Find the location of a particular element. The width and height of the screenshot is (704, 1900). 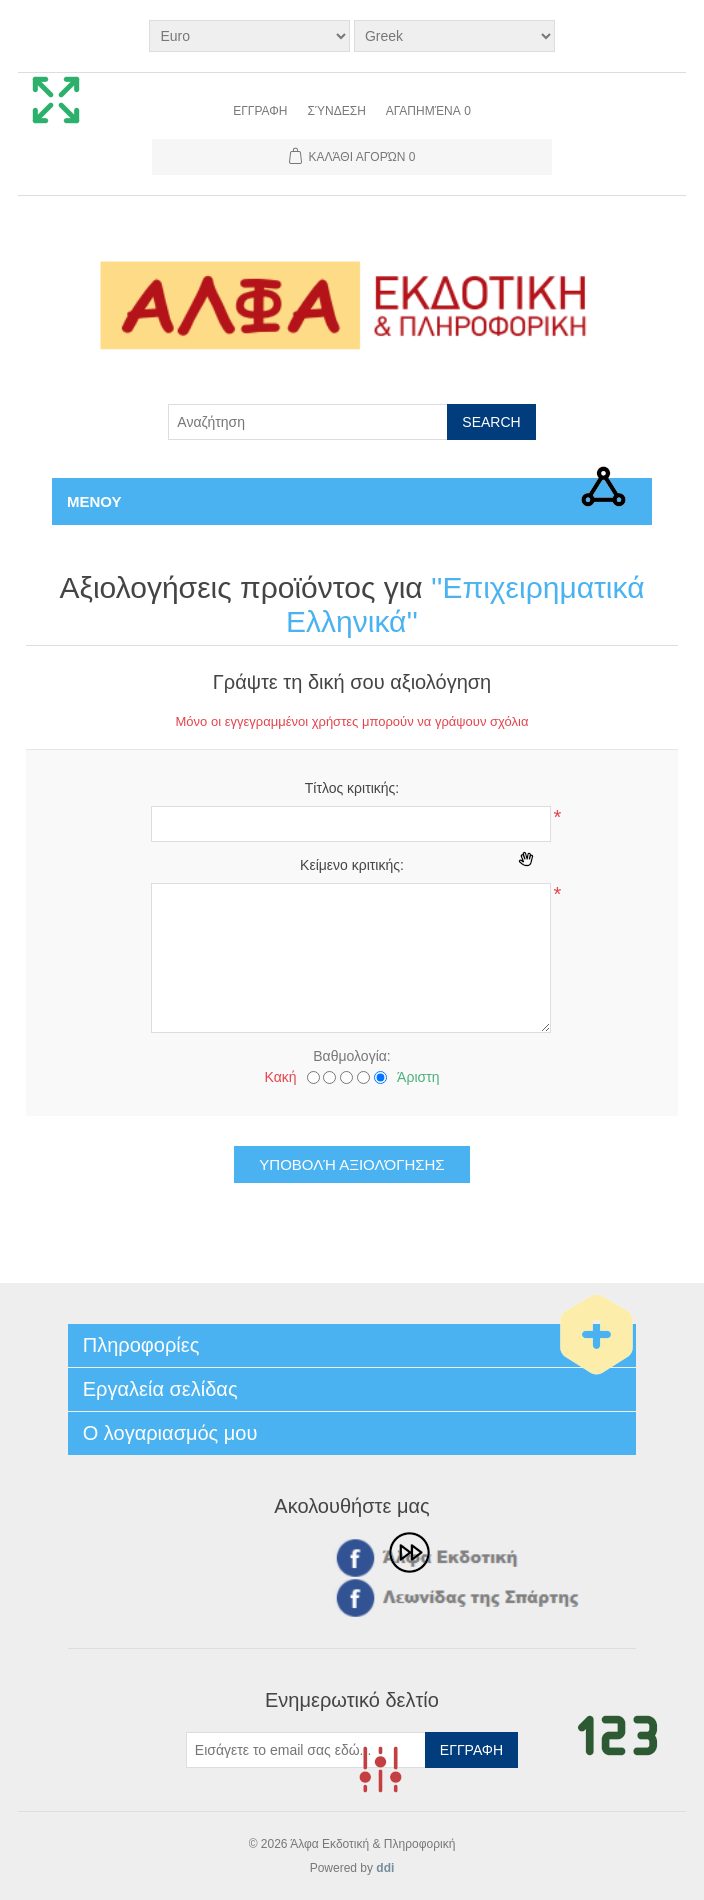

add a new item or module is located at coordinates (596, 1334).